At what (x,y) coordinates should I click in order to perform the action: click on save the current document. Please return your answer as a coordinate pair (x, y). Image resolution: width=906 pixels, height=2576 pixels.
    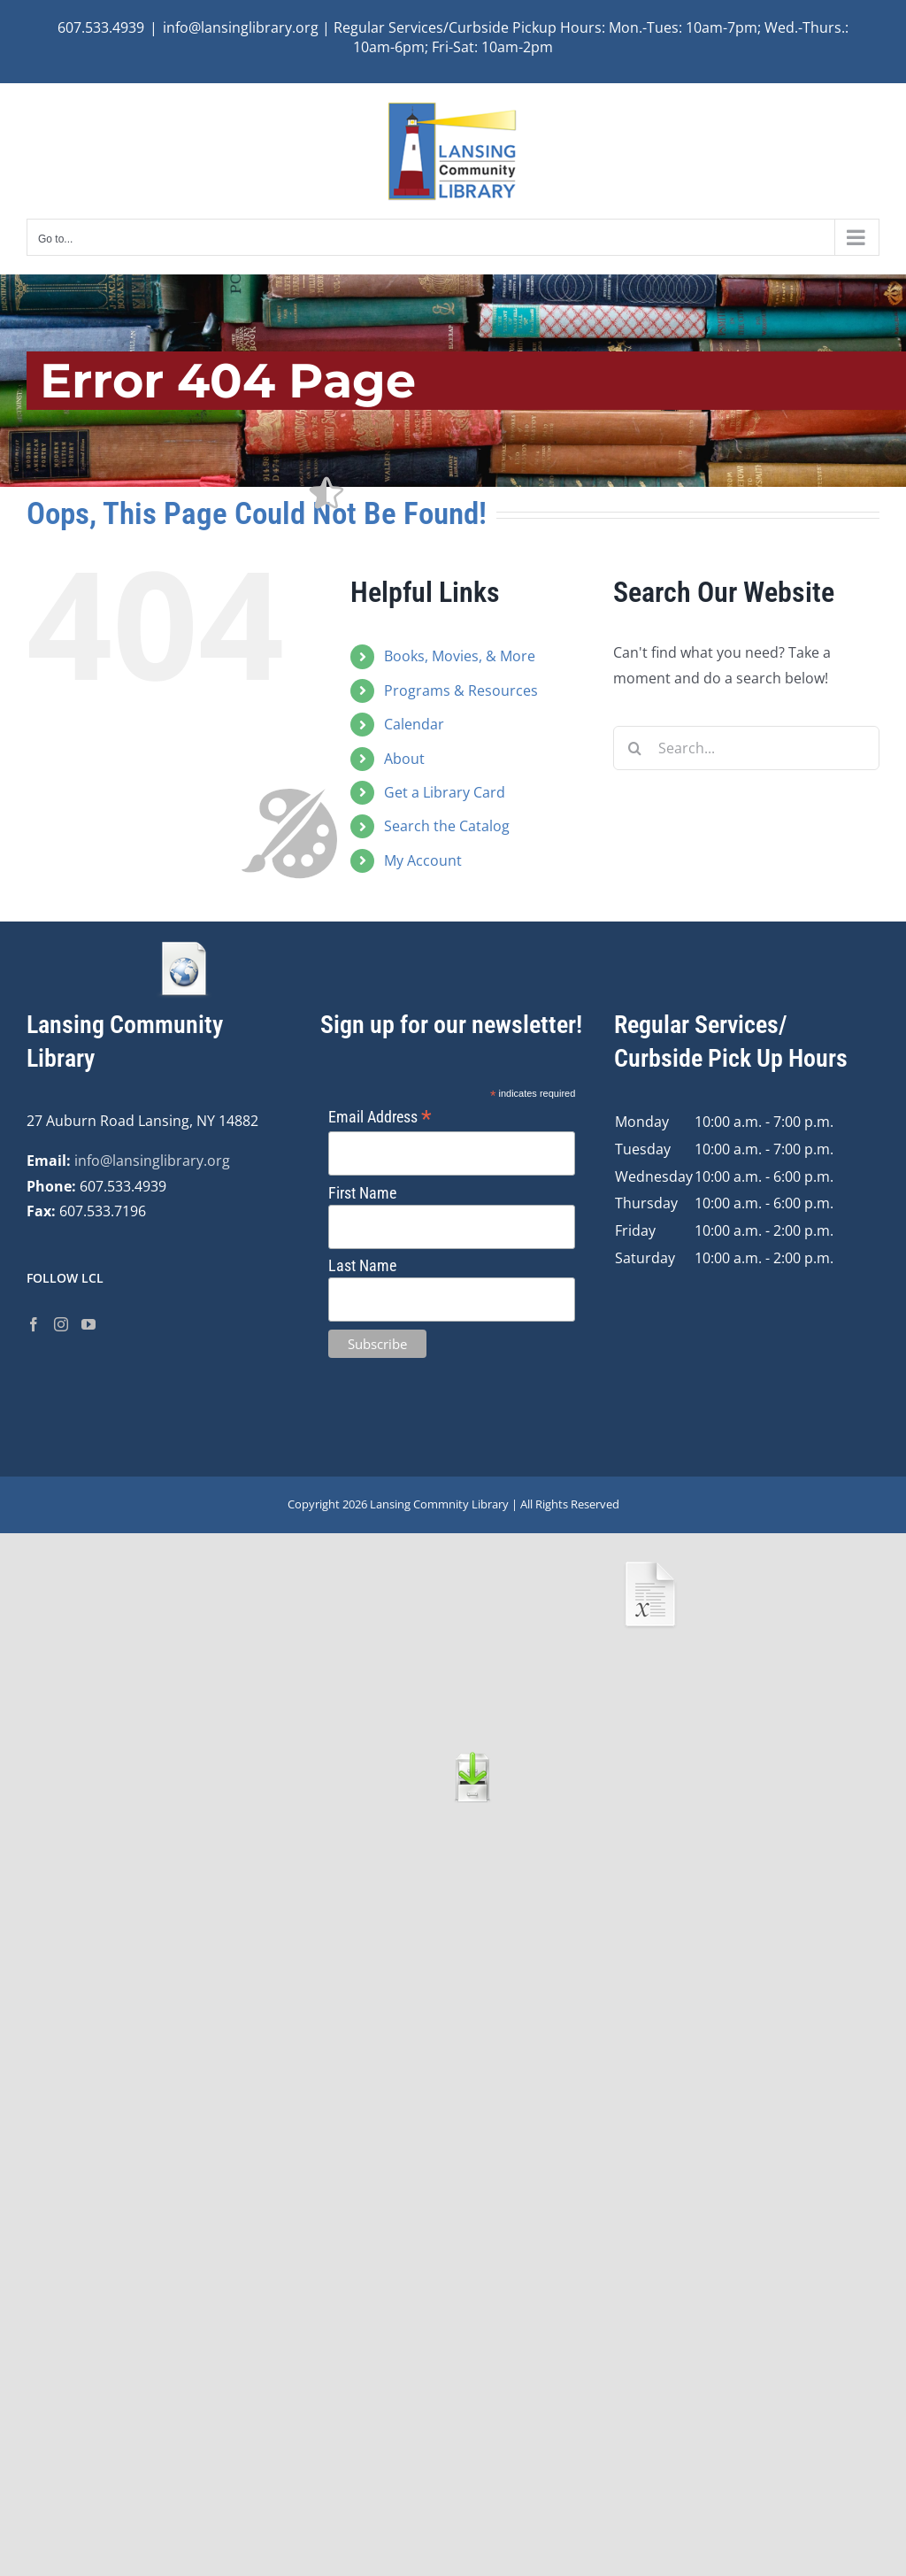
    Looking at the image, I should click on (472, 1778).